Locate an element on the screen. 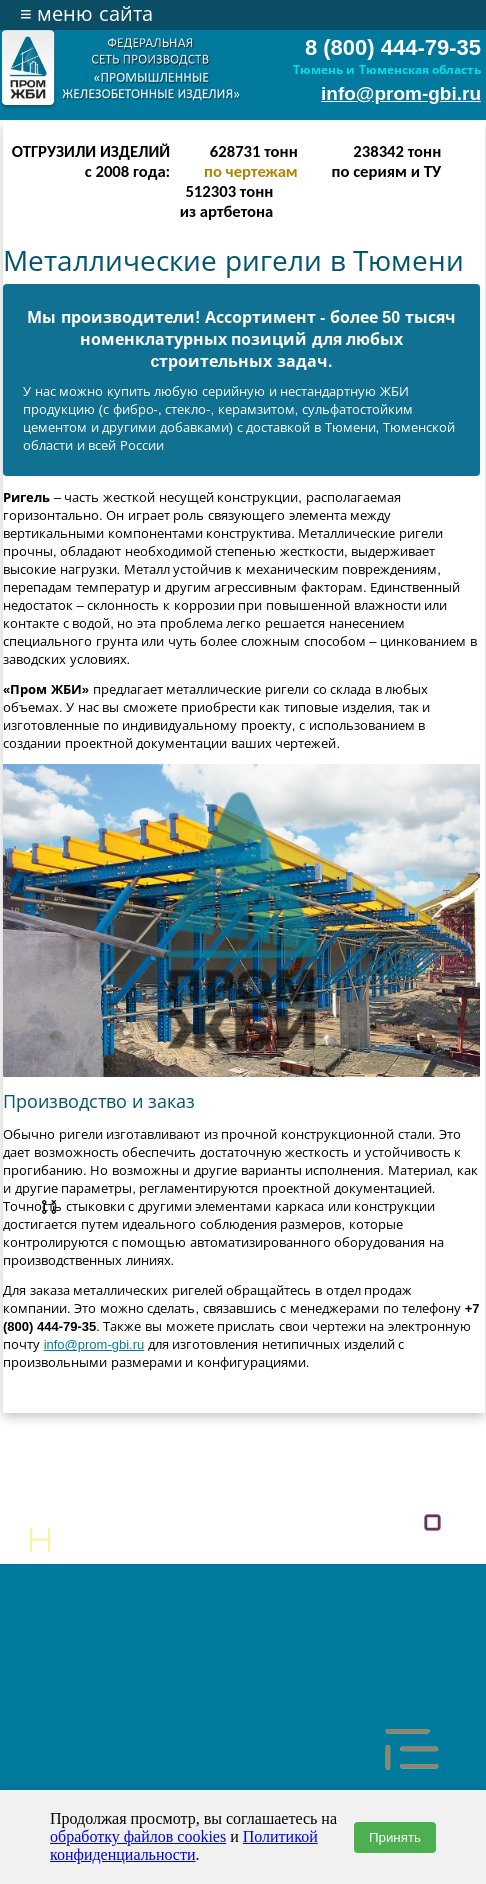 Image resolution: width=486 pixels, height=1884 pixels. insert a block quote is located at coordinates (412, 1748).